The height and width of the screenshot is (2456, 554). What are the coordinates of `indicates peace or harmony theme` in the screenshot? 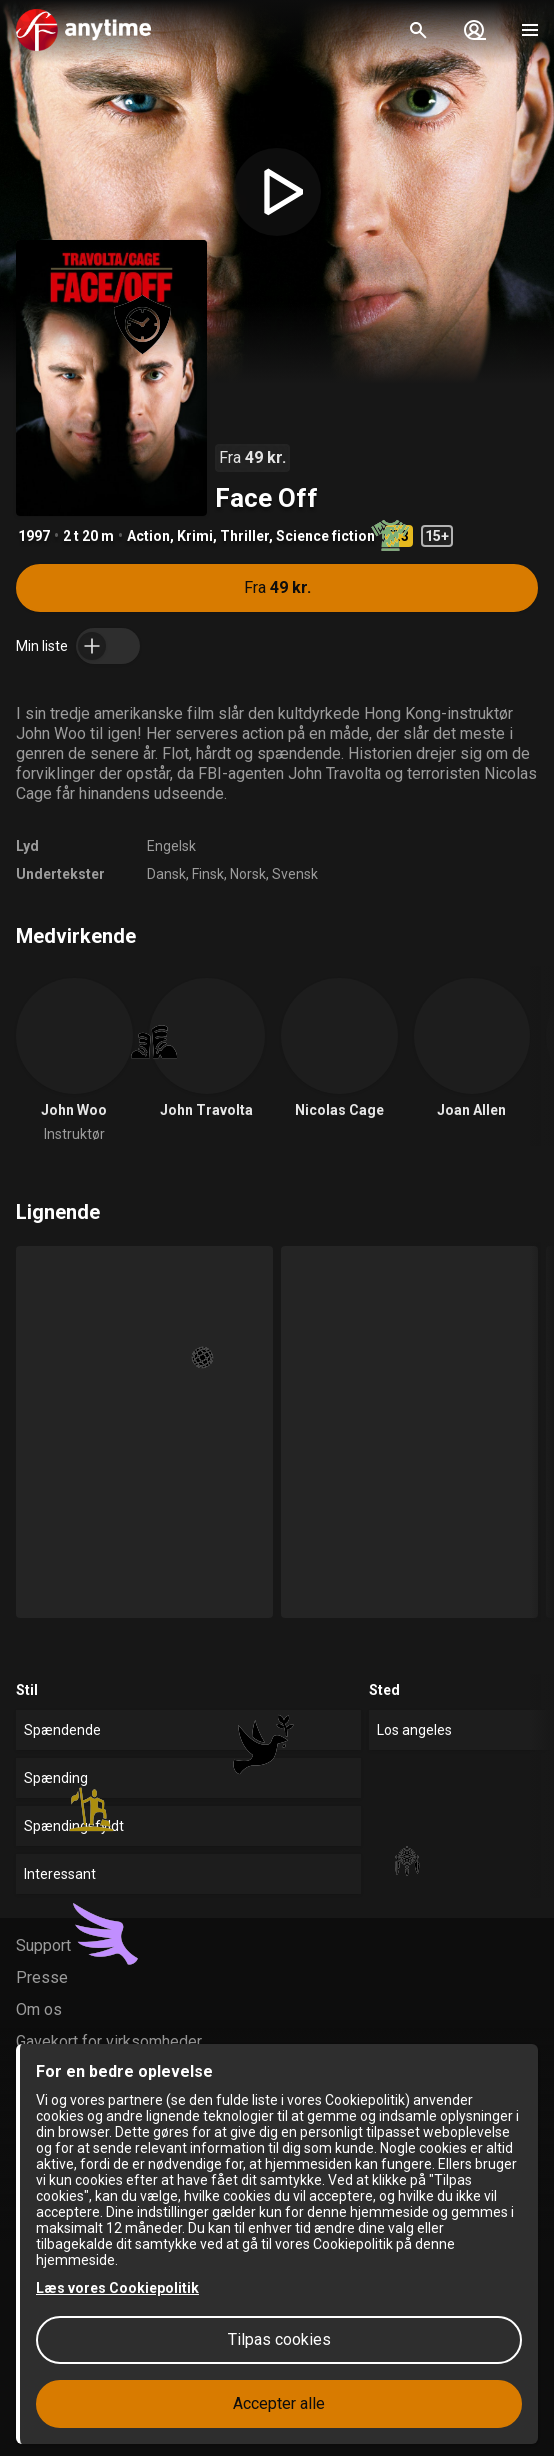 It's located at (263, 1744).